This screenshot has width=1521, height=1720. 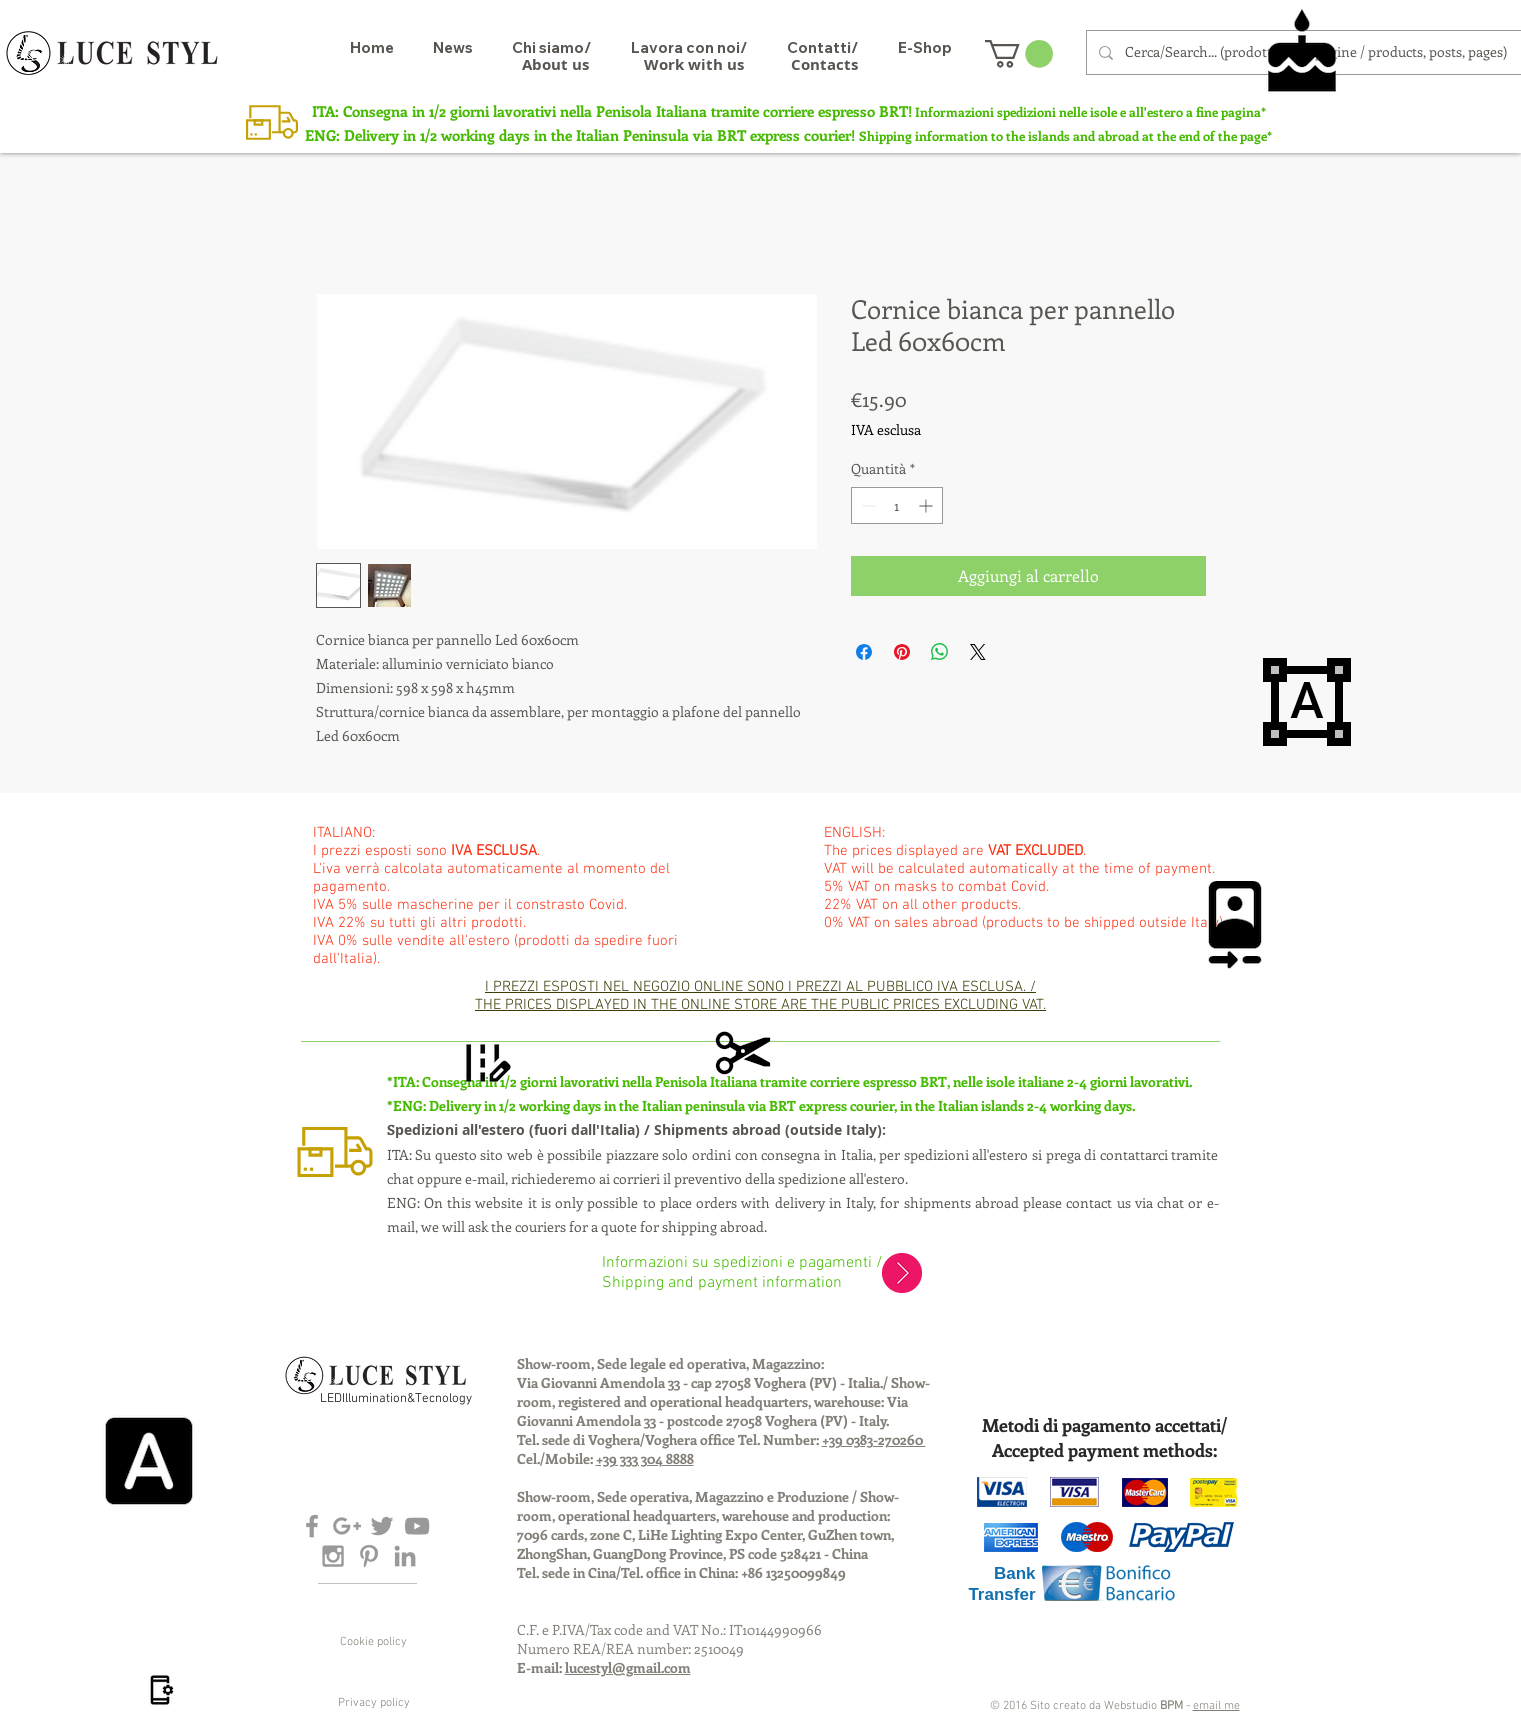 What do you see at coordinates (160, 1690) in the screenshot?
I see `access app settings` at bounding box center [160, 1690].